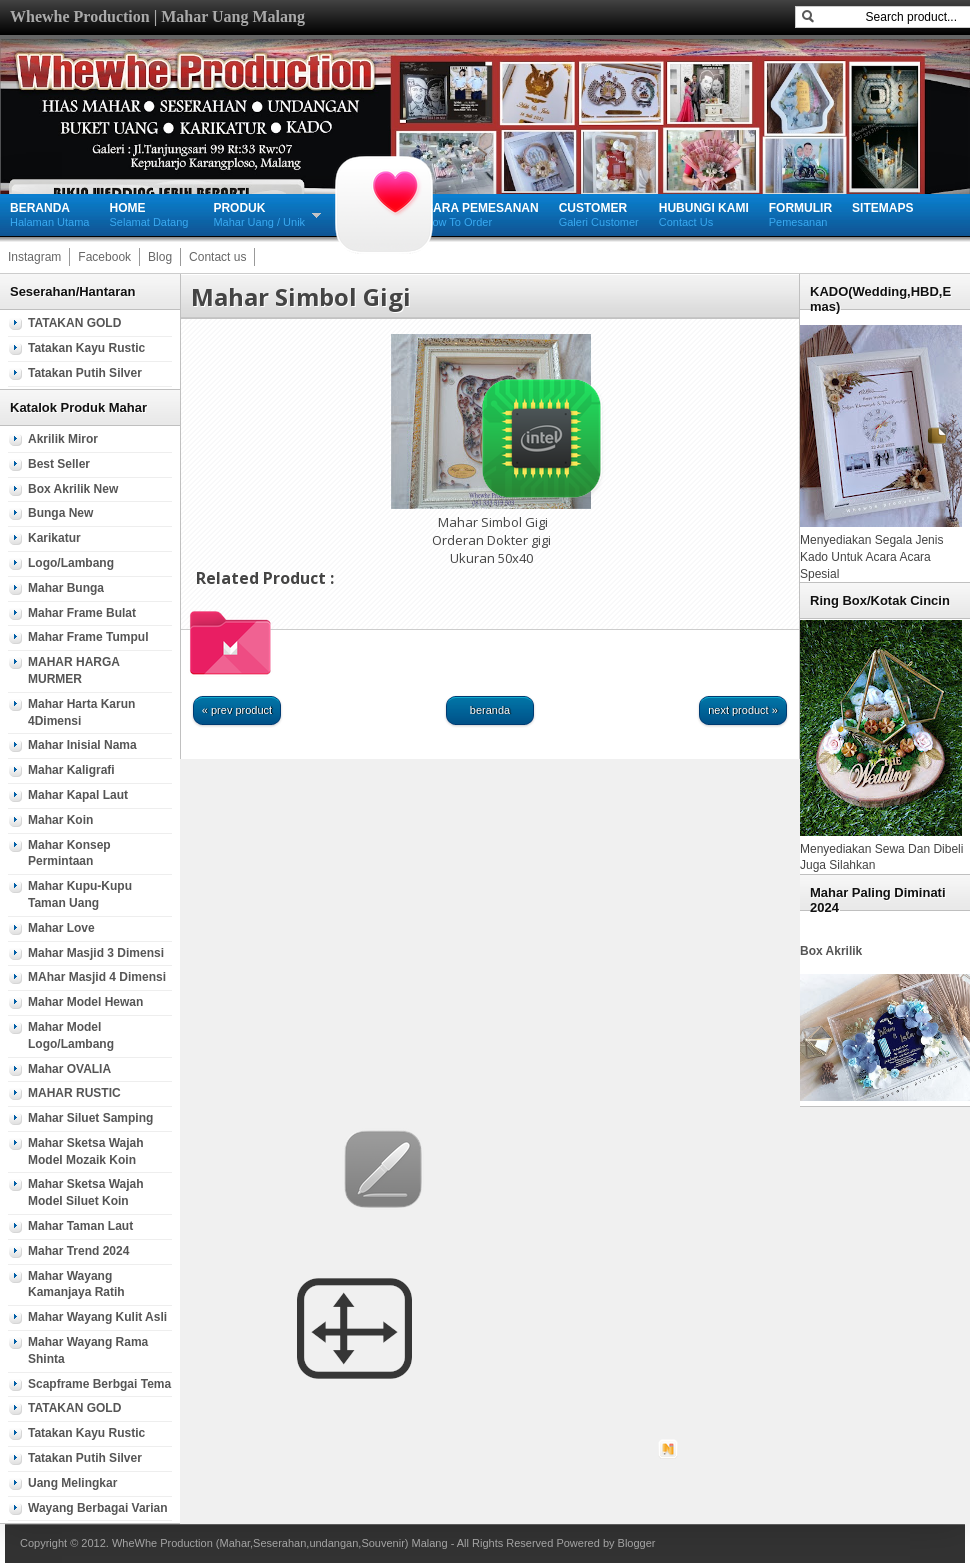 The width and height of the screenshot is (970, 1564). I want to click on open android marshmallow system folder, so click(230, 645).